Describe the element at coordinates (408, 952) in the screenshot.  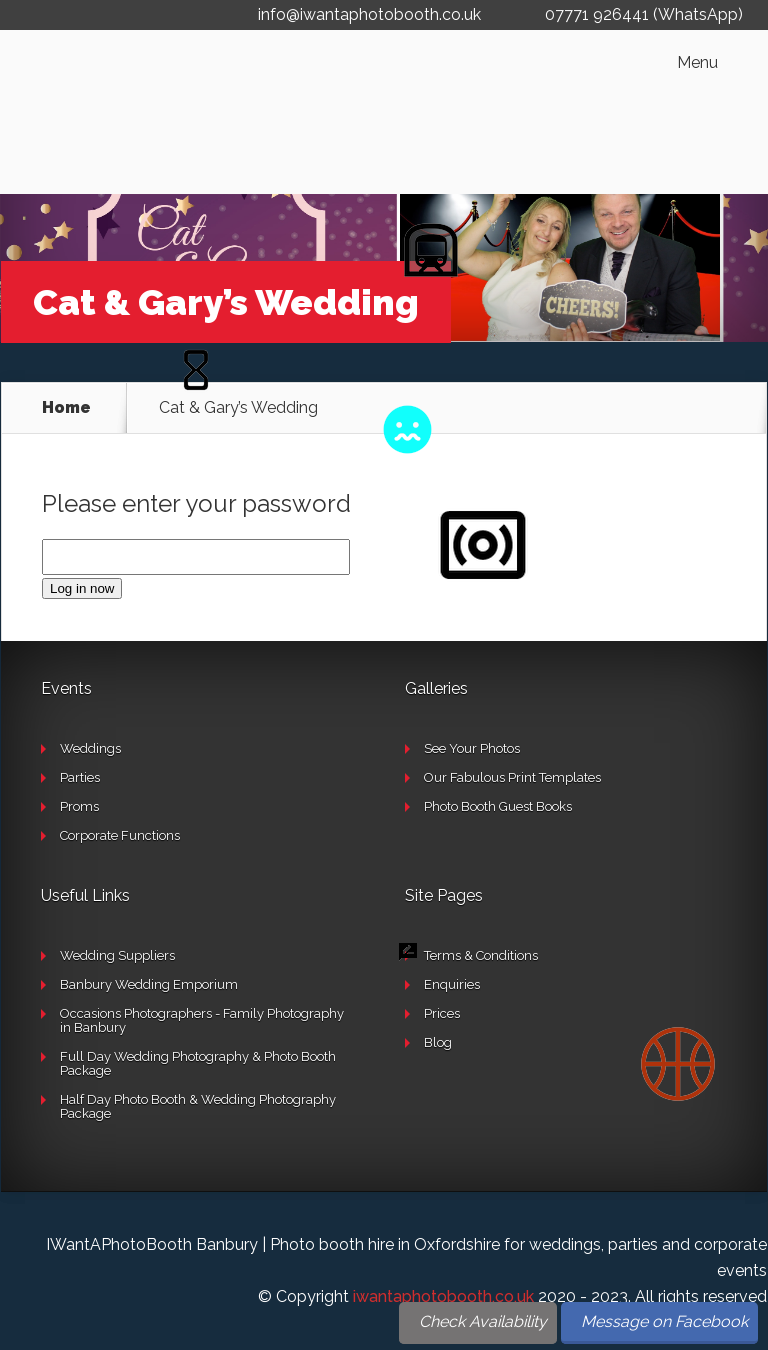
I see `write a review or rating` at that location.